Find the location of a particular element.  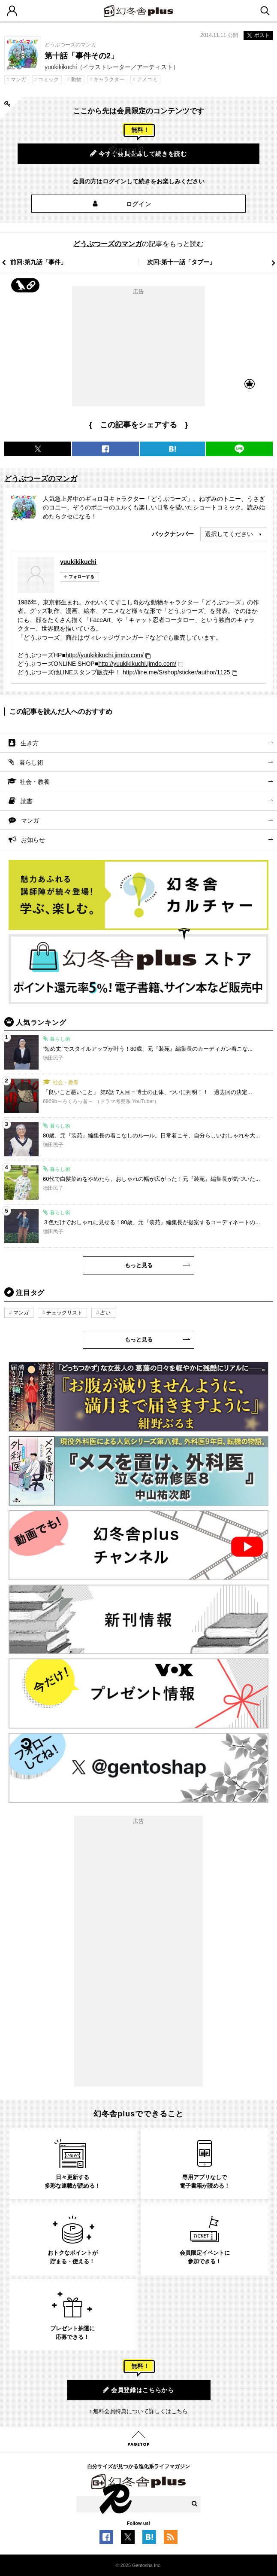

langchain official logo is located at coordinates (25, 285).